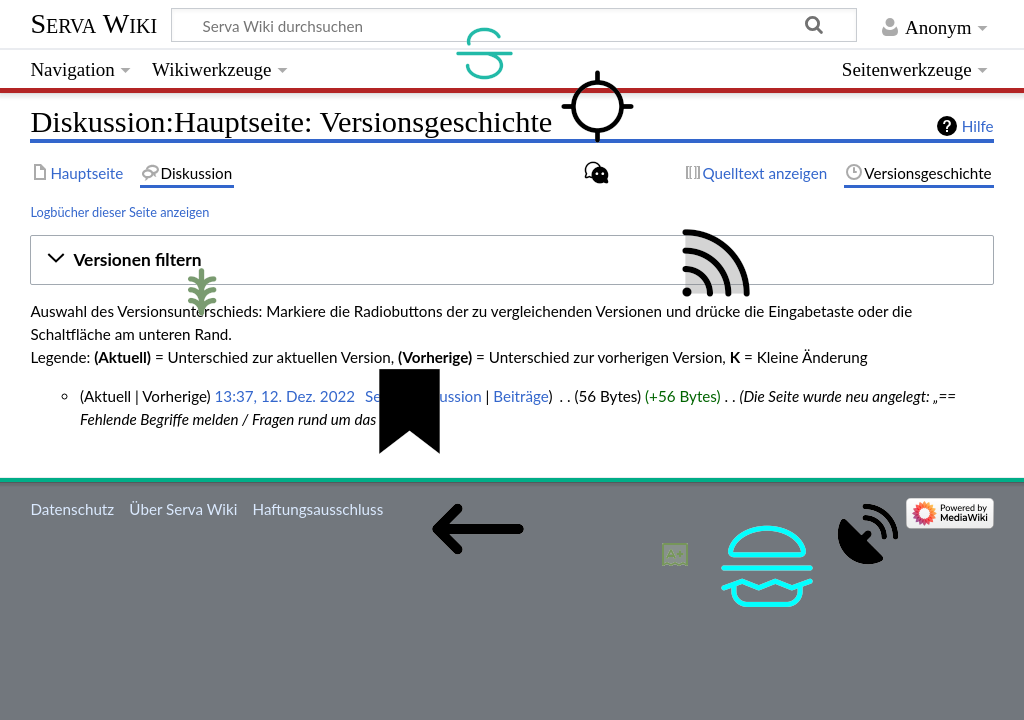  I want to click on apply strikethrough formatting to selected text, so click(484, 53).